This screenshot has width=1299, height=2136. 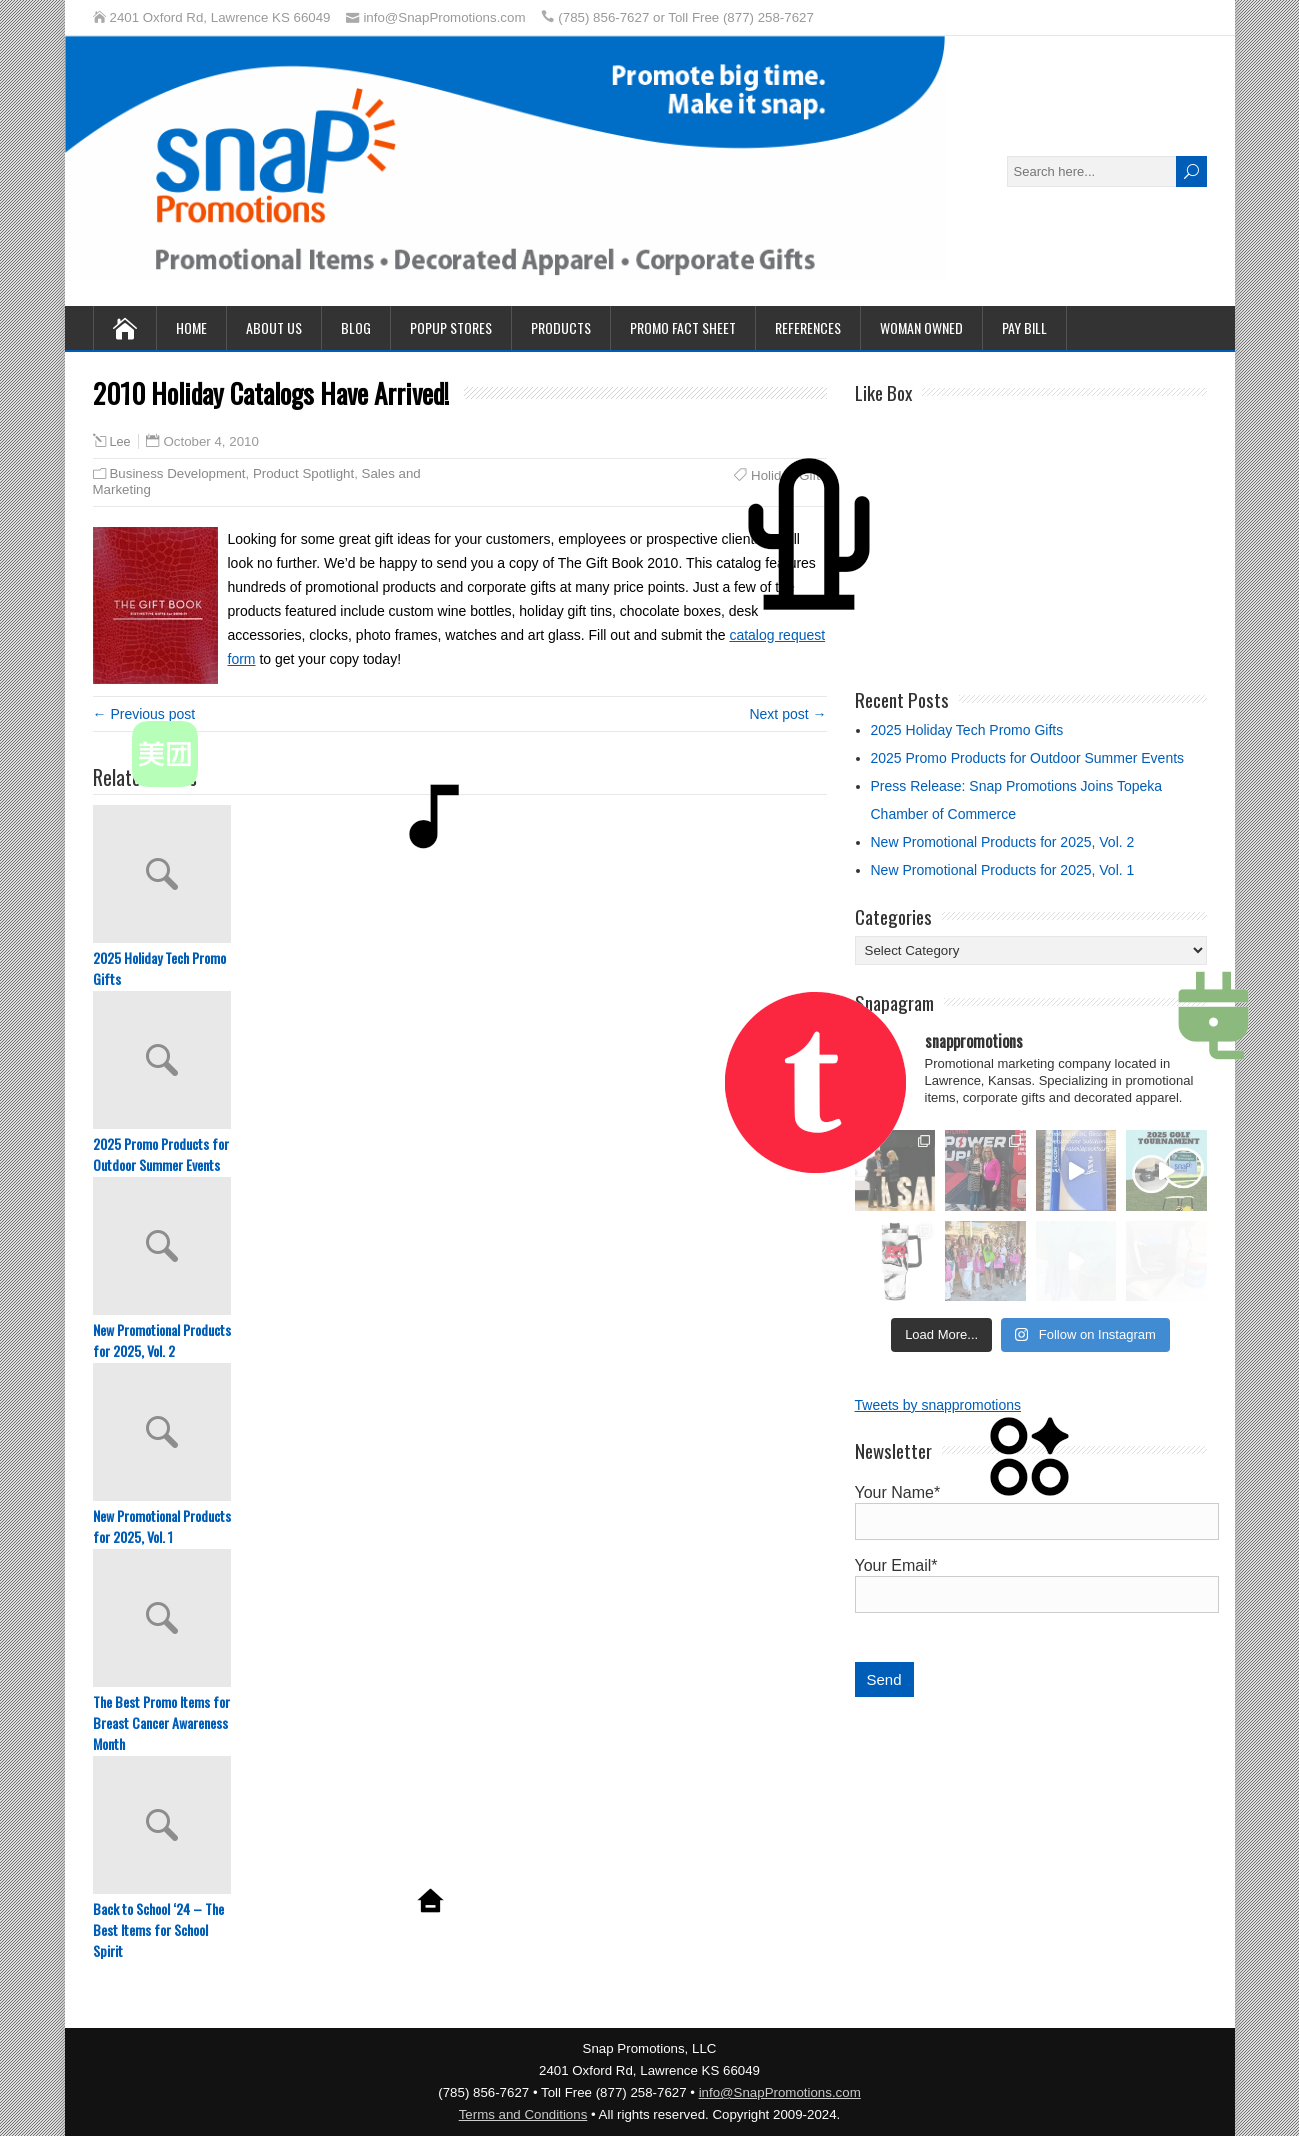 What do you see at coordinates (815, 1082) in the screenshot?
I see `talend brand logo` at bounding box center [815, 1082].